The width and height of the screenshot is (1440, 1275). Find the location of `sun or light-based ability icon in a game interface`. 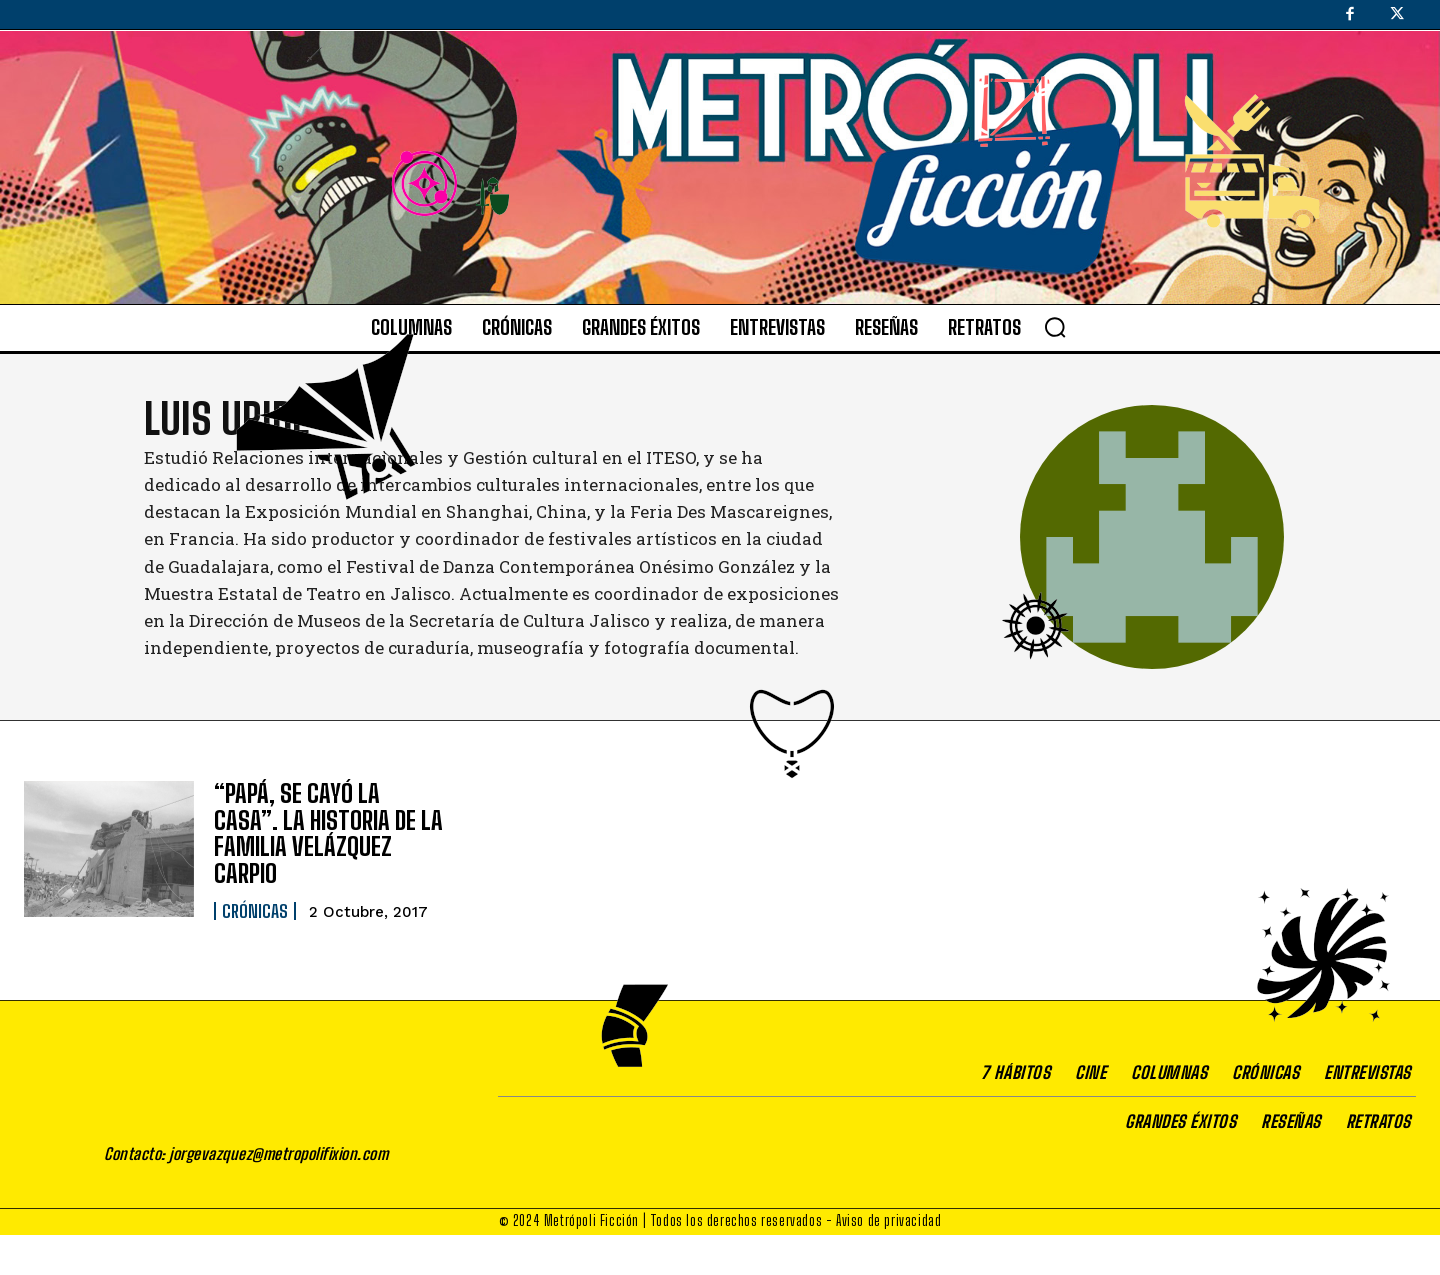

sun or light-based ability icon in a game interface is located at coordinates (1035, 625).